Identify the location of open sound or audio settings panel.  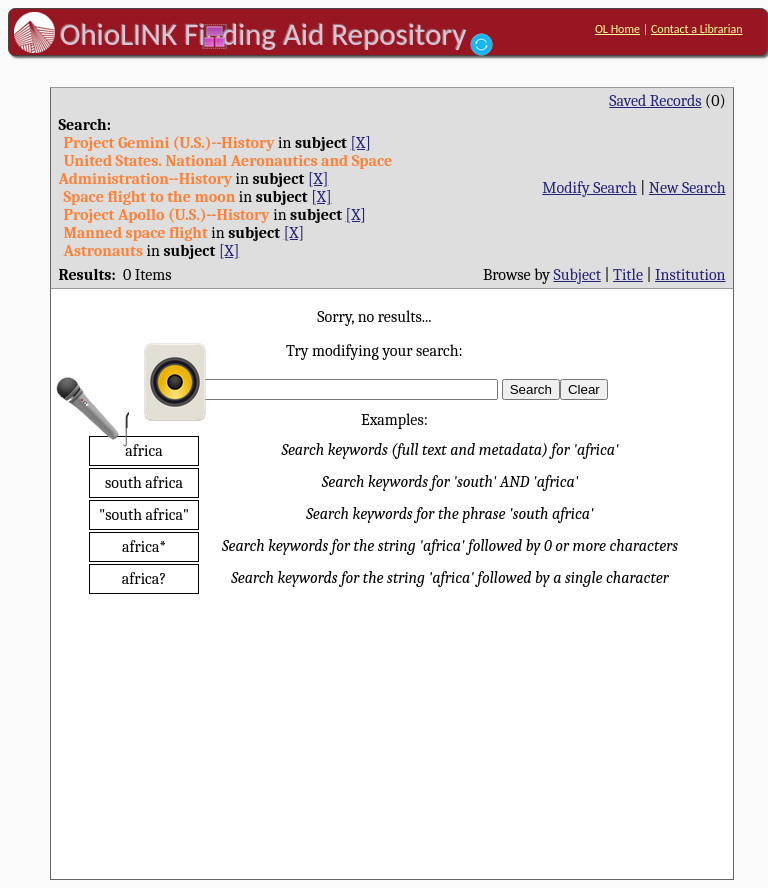
(175, 382).